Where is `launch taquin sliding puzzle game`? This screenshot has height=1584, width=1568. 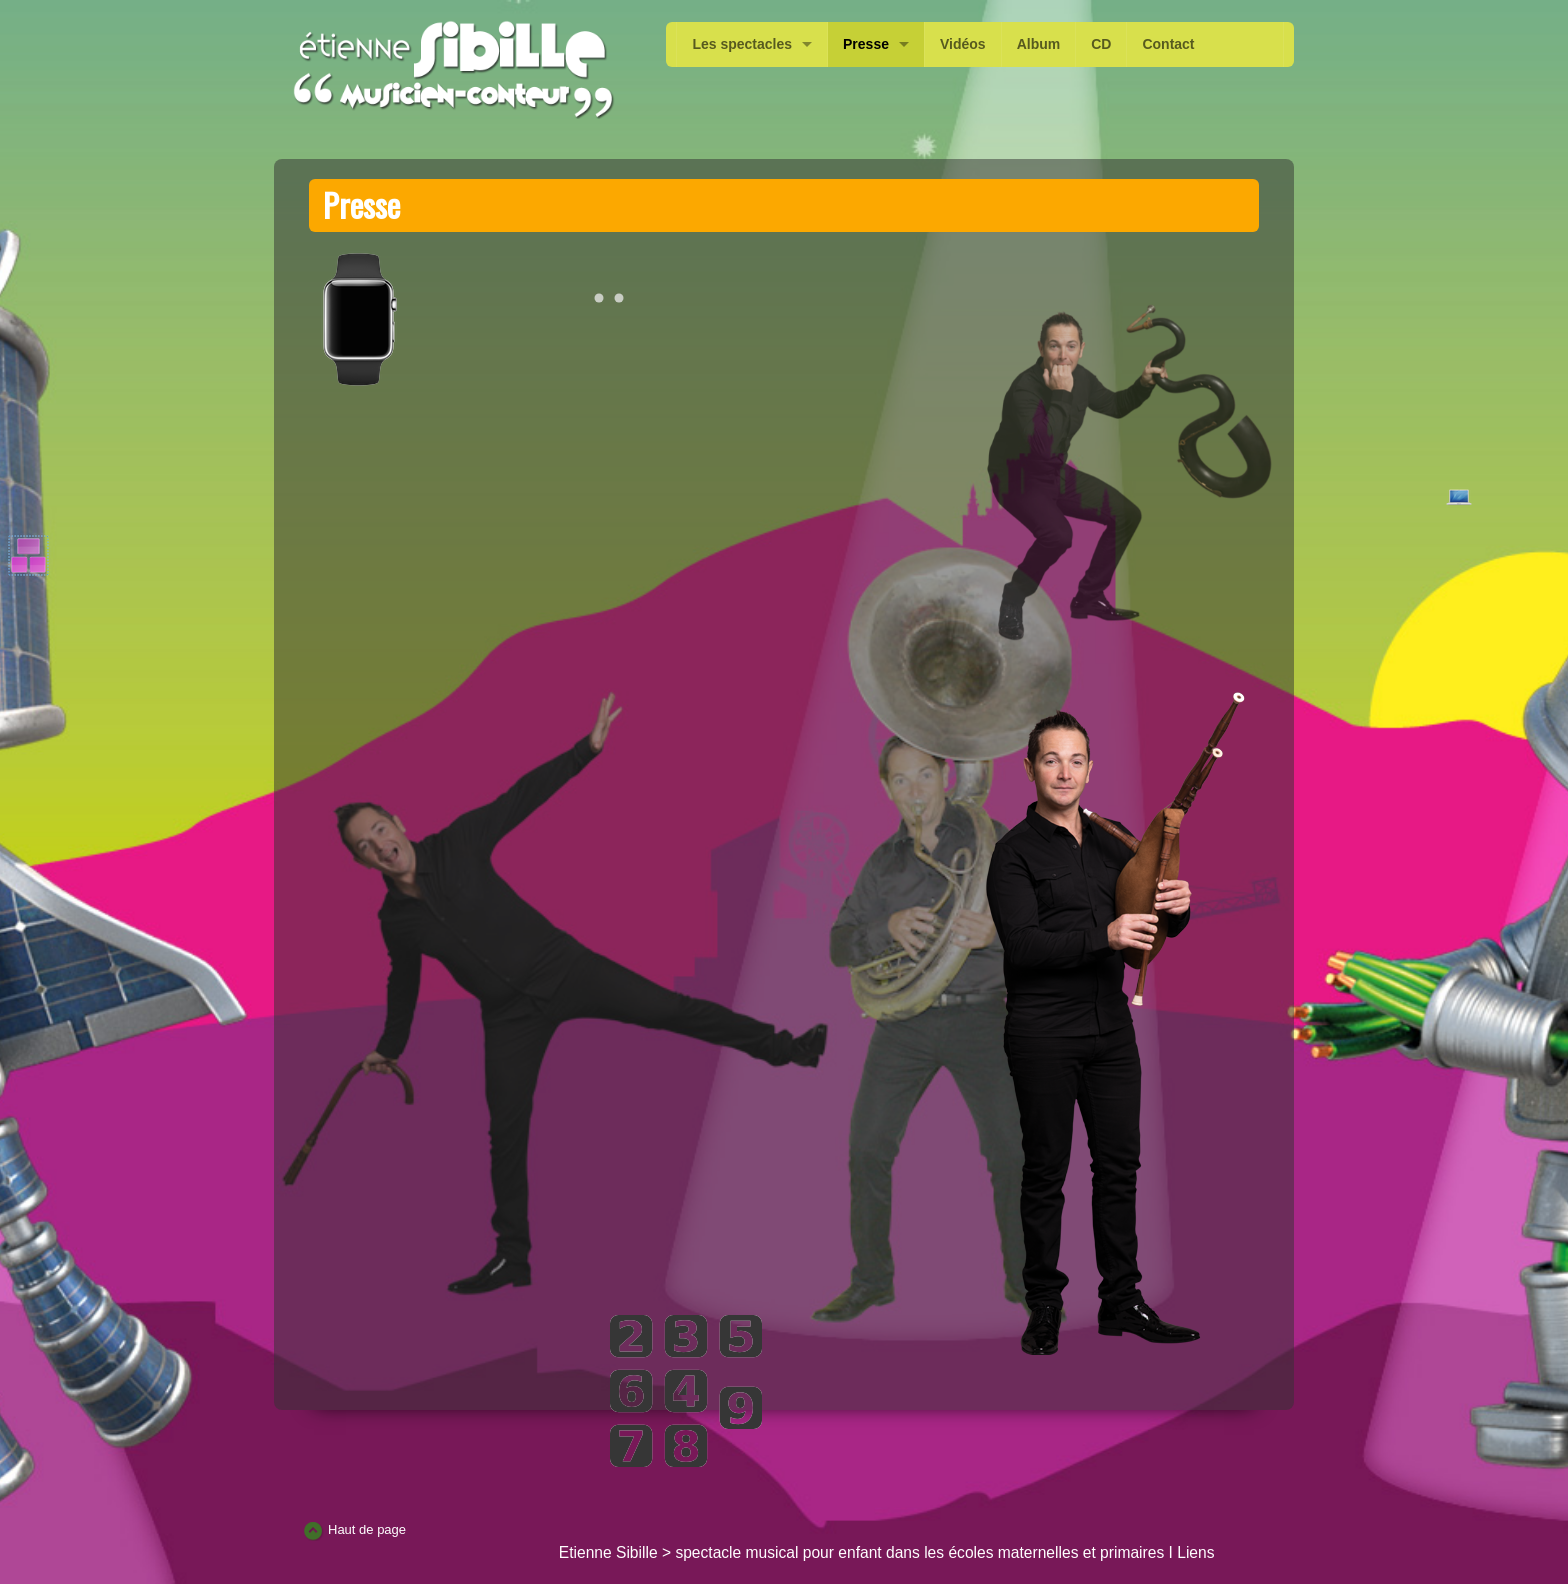
launch taquin sliding puzzle game is located at coordinates (686, 1391).